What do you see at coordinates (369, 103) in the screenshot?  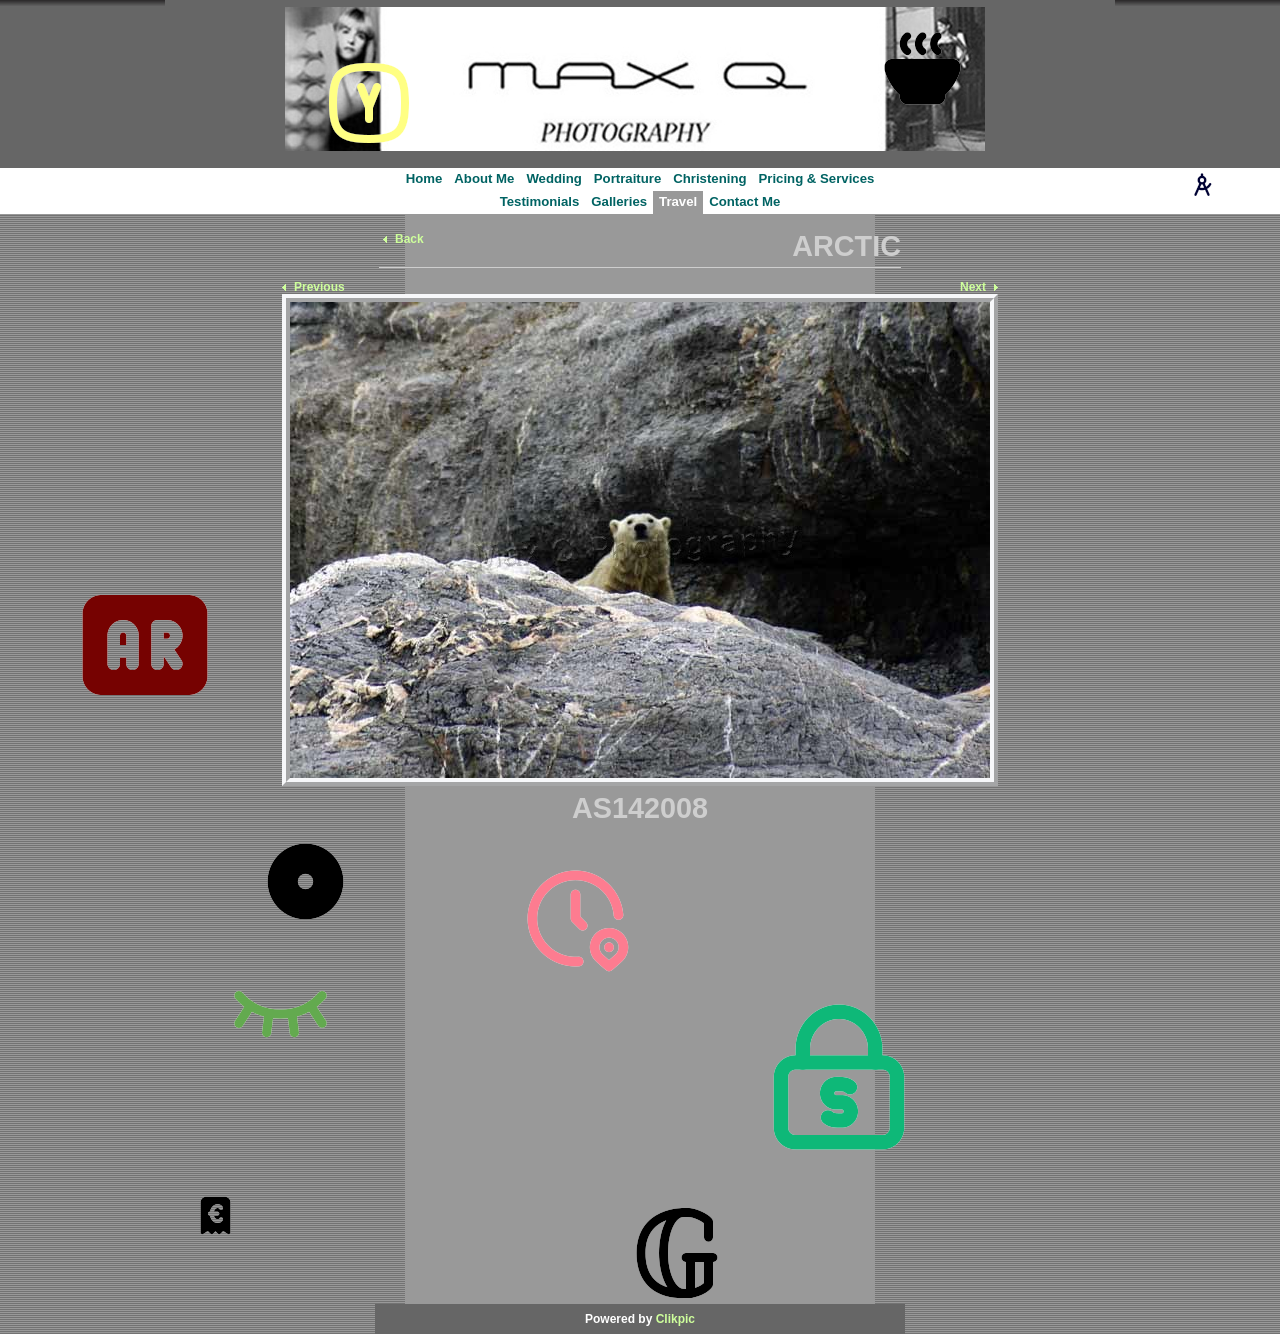 I see `indicates items starting with the letter Y` at bounding box center [369, 103].